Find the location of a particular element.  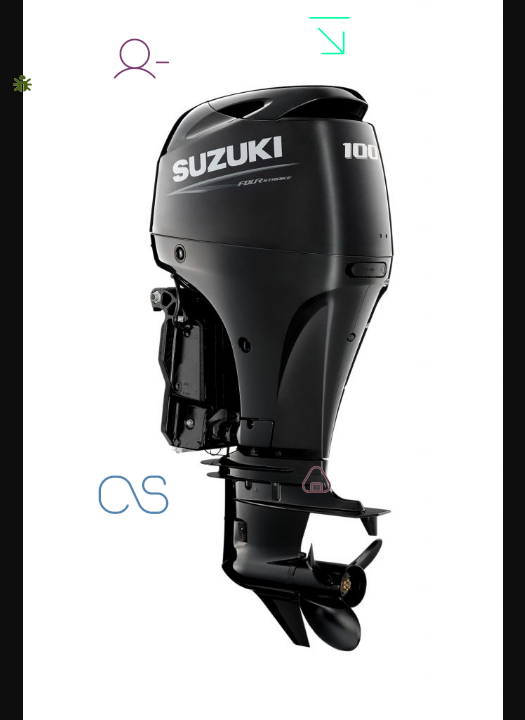

connect to your Last.fm account is located at coordinates (133, 493).